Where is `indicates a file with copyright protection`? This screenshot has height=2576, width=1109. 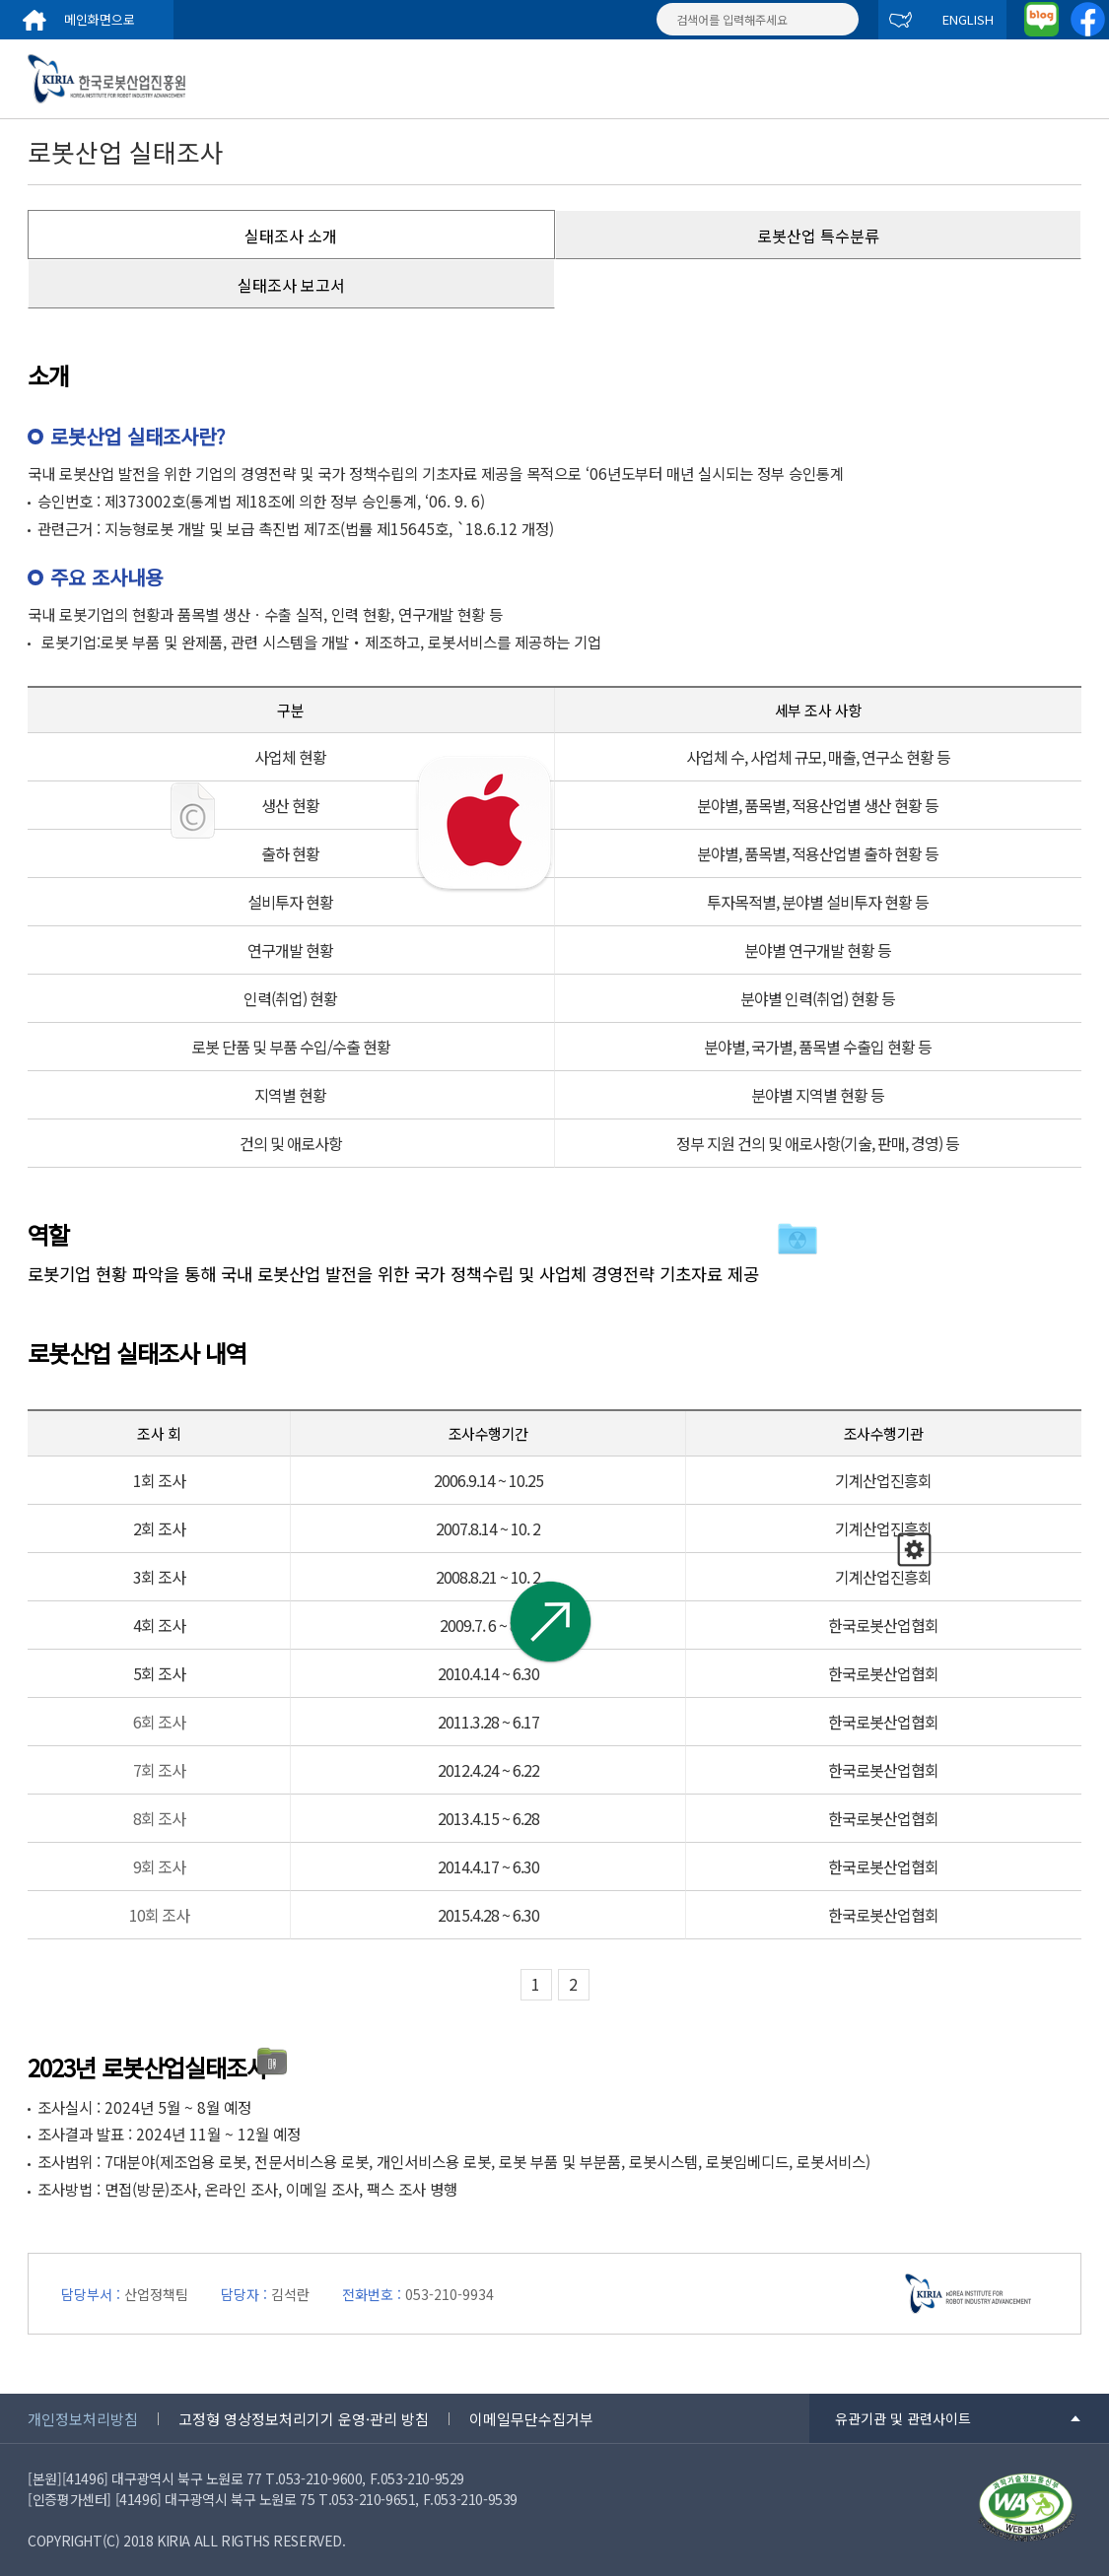
indicates a file with copyright protection is located at coordinates (192, 810).